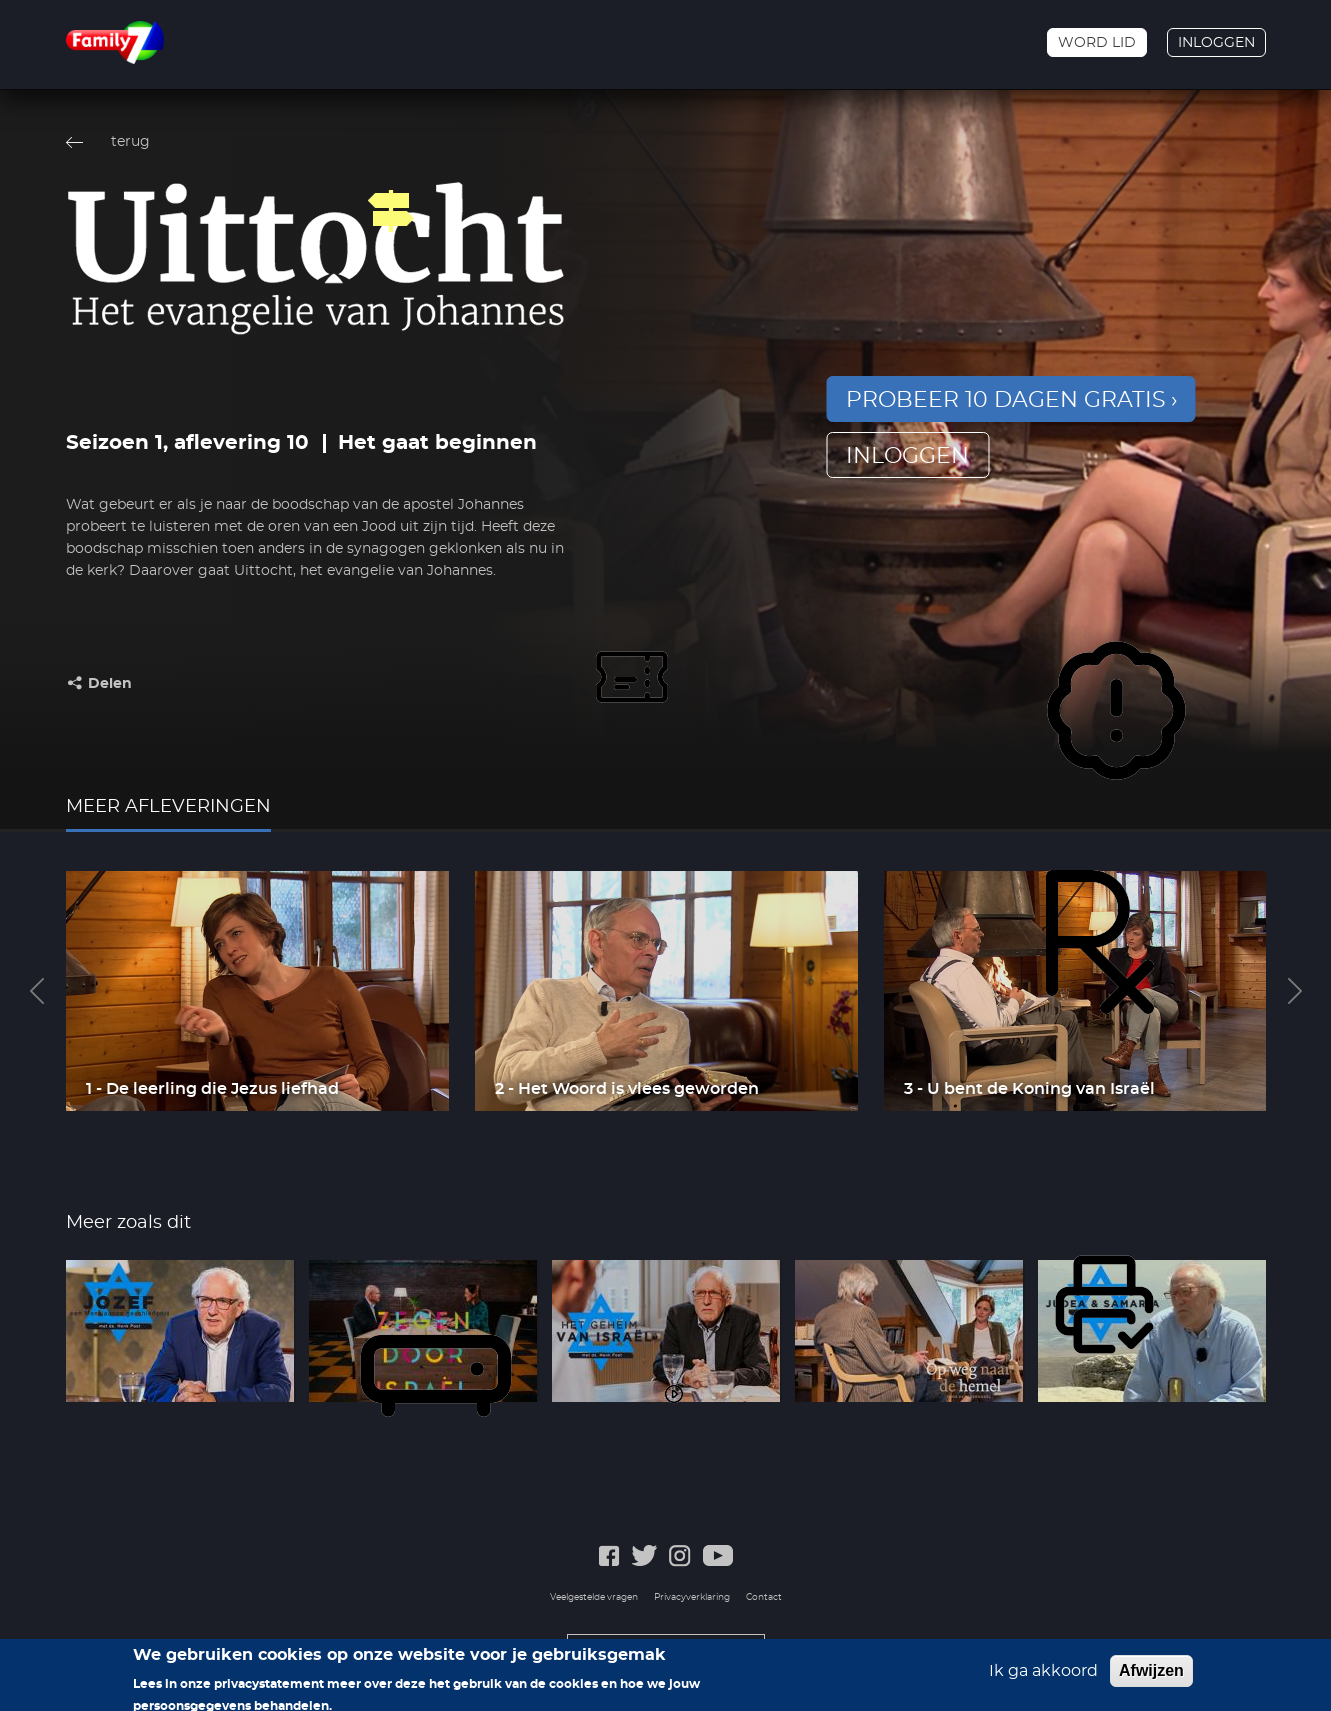 This screenshot has width=1331, height=1711. What do you see at coordinates (436, 1369) in the screenshot?
I see `access radio or audio receiver settings` at bounding box center [436, 1369].